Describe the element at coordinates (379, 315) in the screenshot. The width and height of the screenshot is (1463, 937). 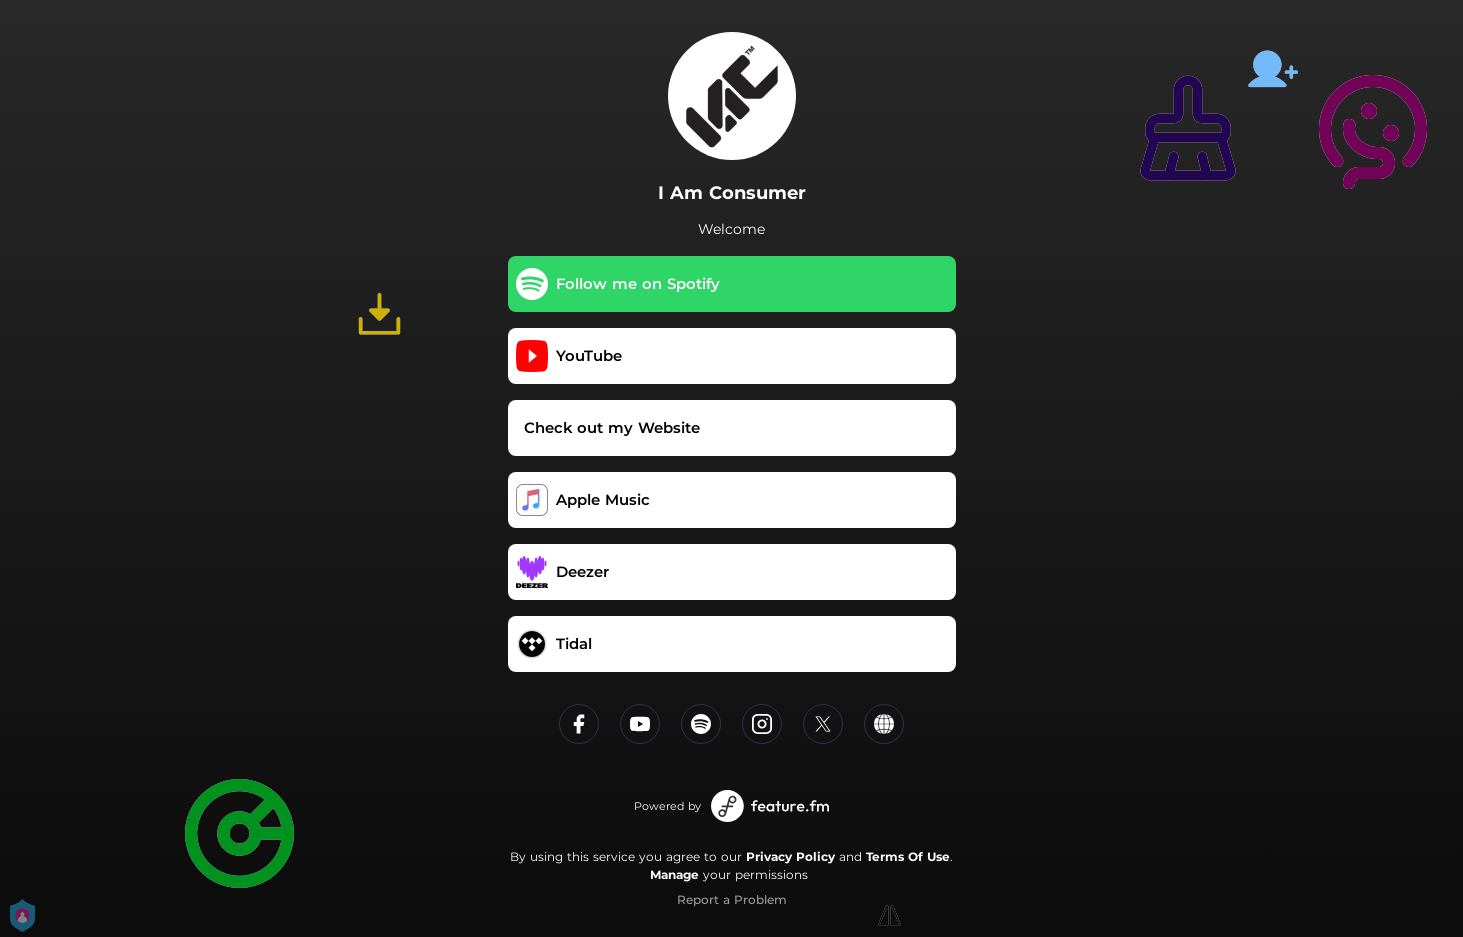
I see `download a file to your device` at that location.